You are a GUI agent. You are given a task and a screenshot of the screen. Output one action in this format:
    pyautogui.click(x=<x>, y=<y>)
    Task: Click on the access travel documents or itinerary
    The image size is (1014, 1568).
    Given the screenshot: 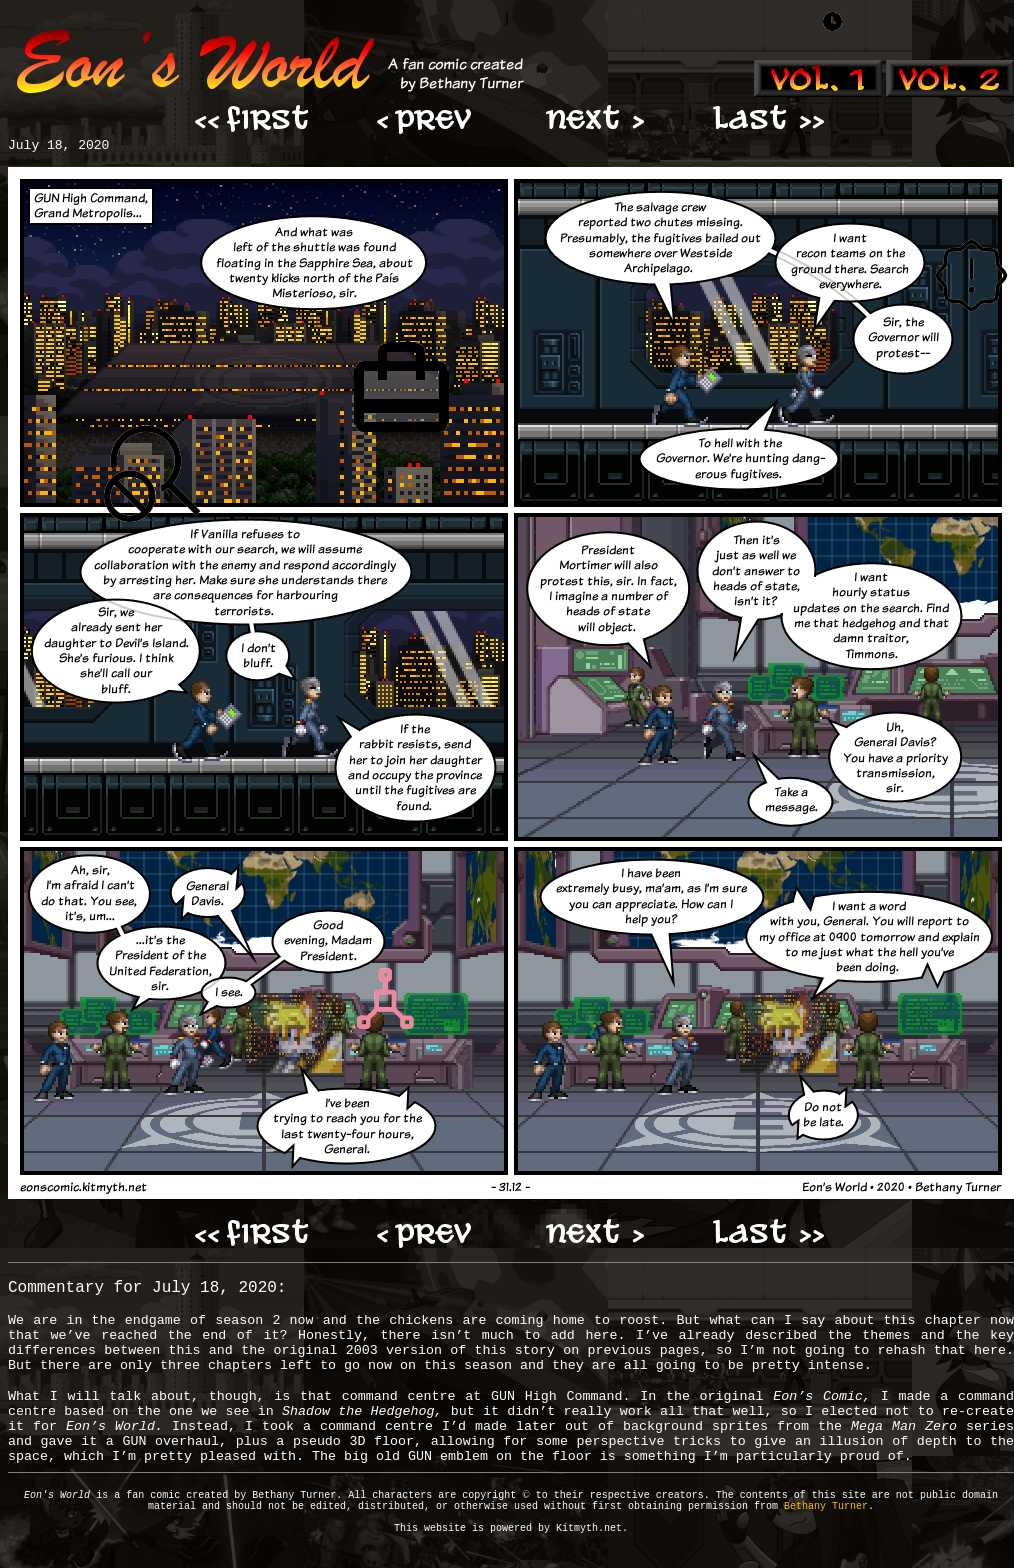 What is the action you would take?
    pyautogui.click(x=401, y=389)
    